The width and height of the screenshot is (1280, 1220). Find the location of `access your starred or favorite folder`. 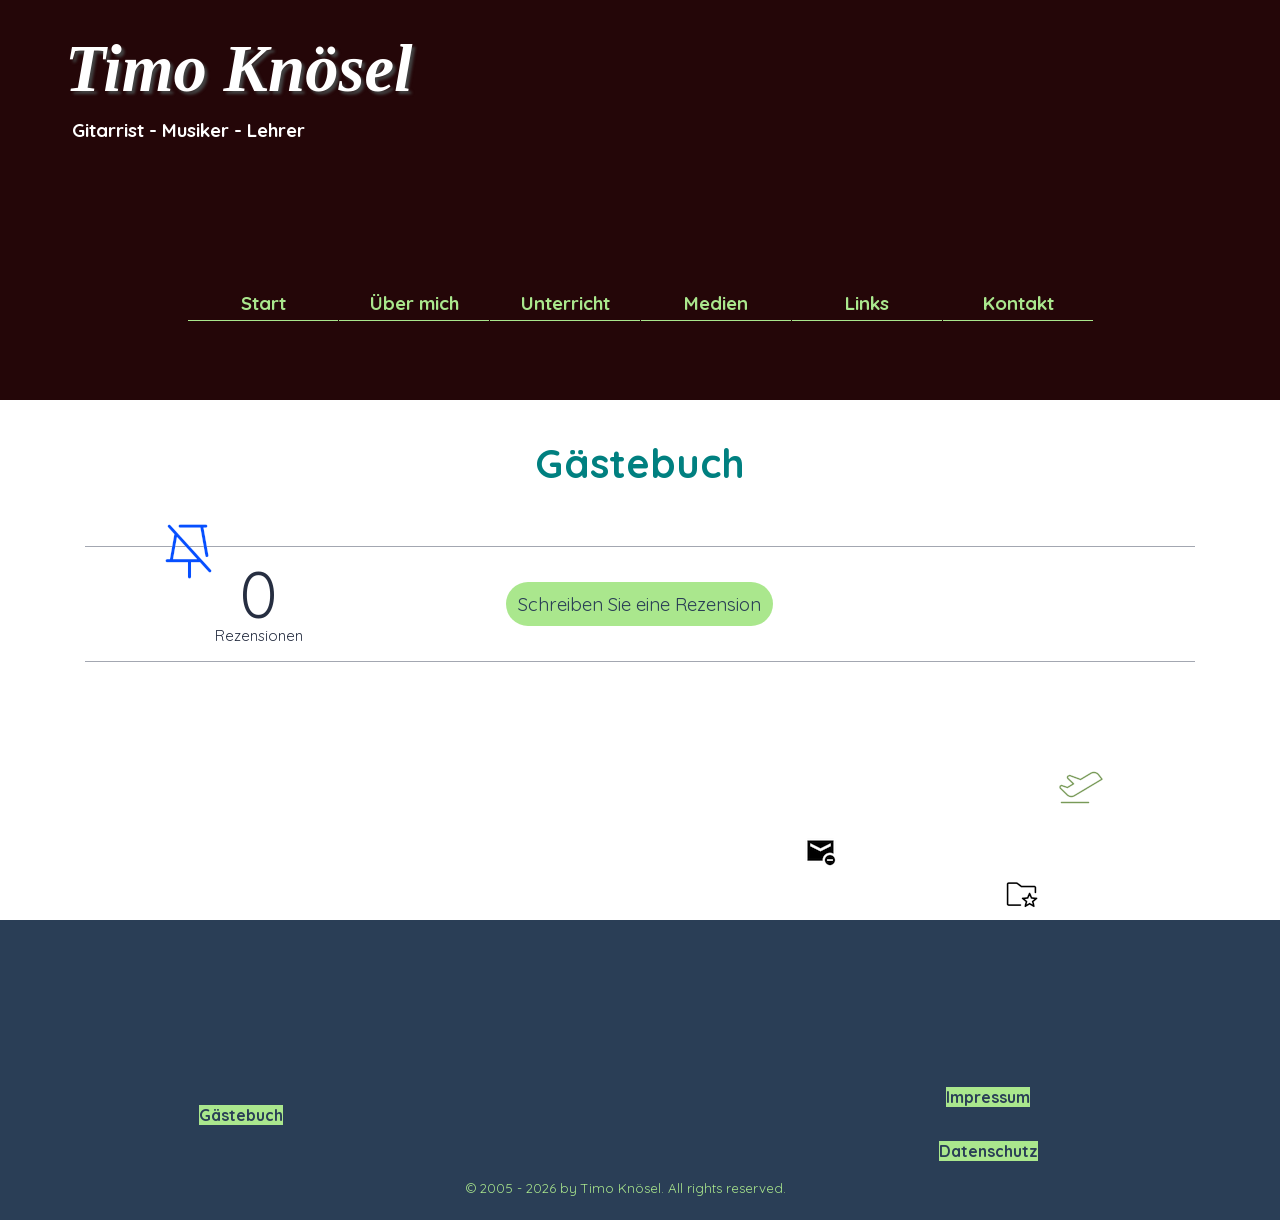

access your starred or favorite folder is located at coordinates (1021, 893).